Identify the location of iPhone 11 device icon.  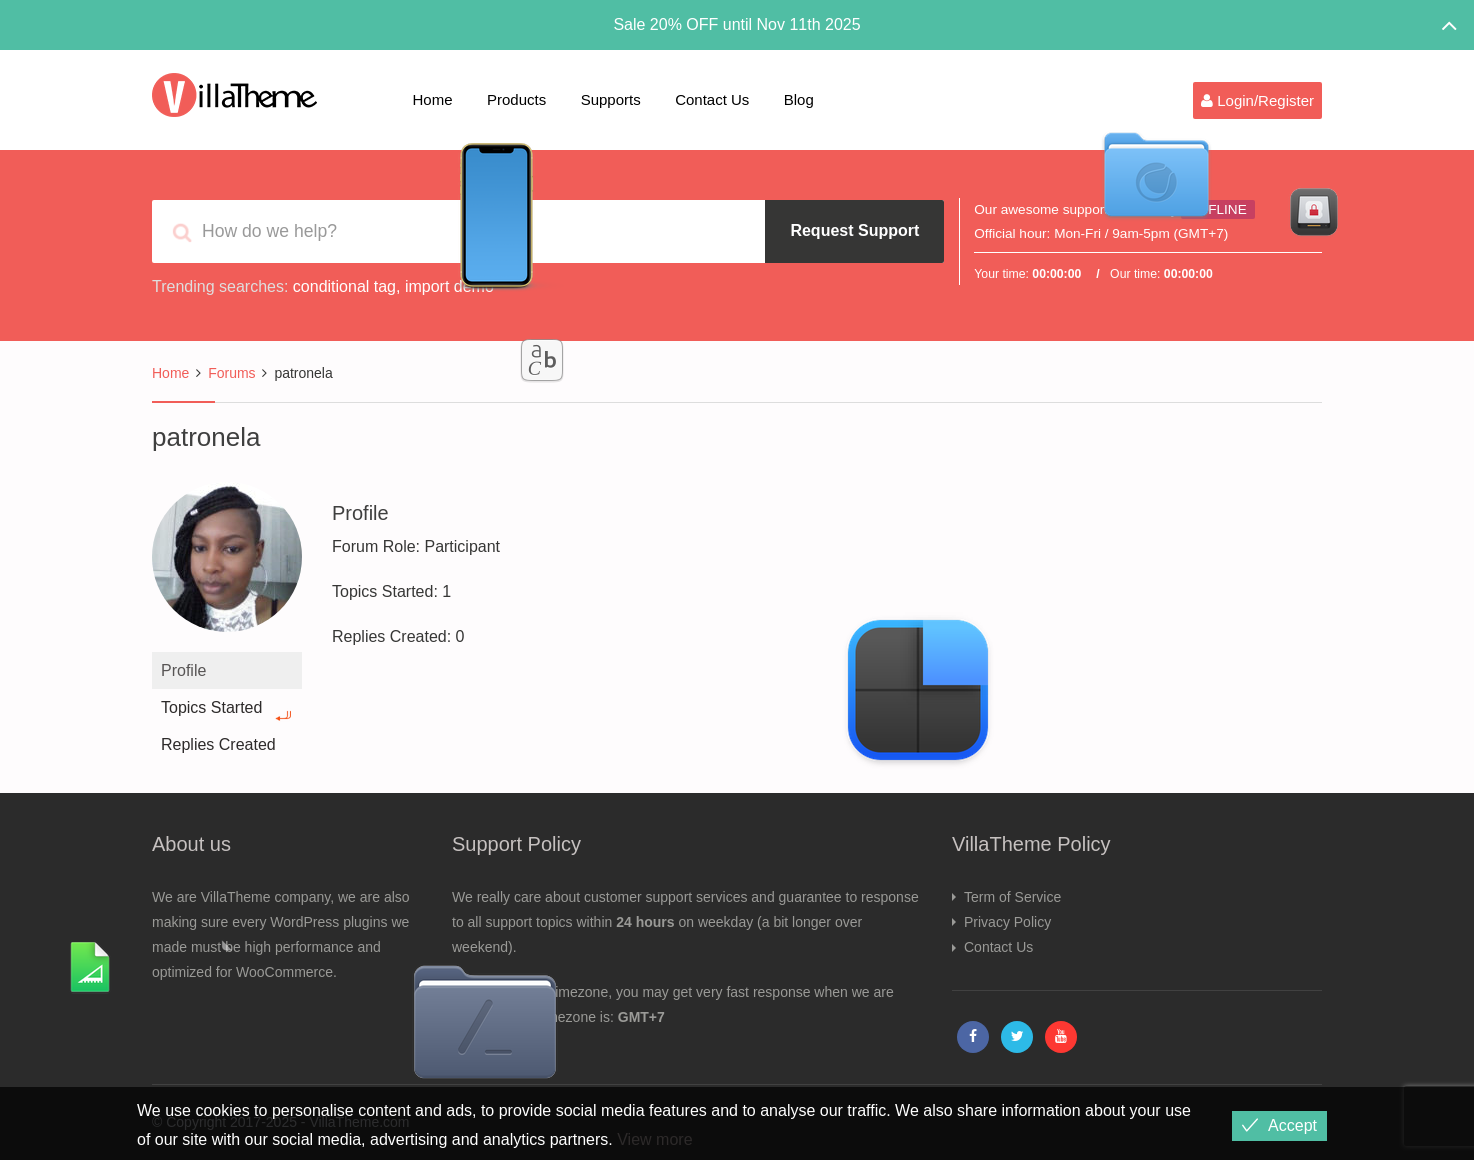
(496, 217).